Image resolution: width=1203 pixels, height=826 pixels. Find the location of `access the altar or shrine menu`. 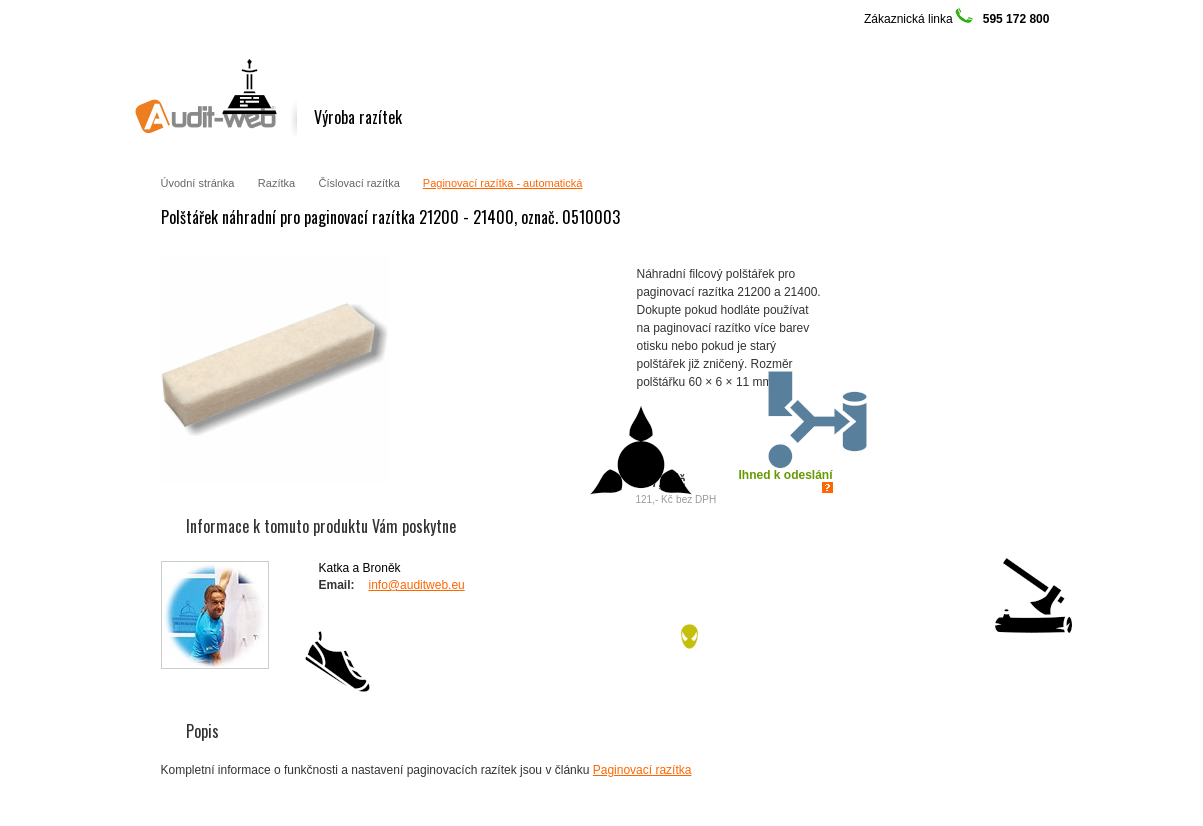

access the altar or shrine menu is located at coordinates (249, 86).